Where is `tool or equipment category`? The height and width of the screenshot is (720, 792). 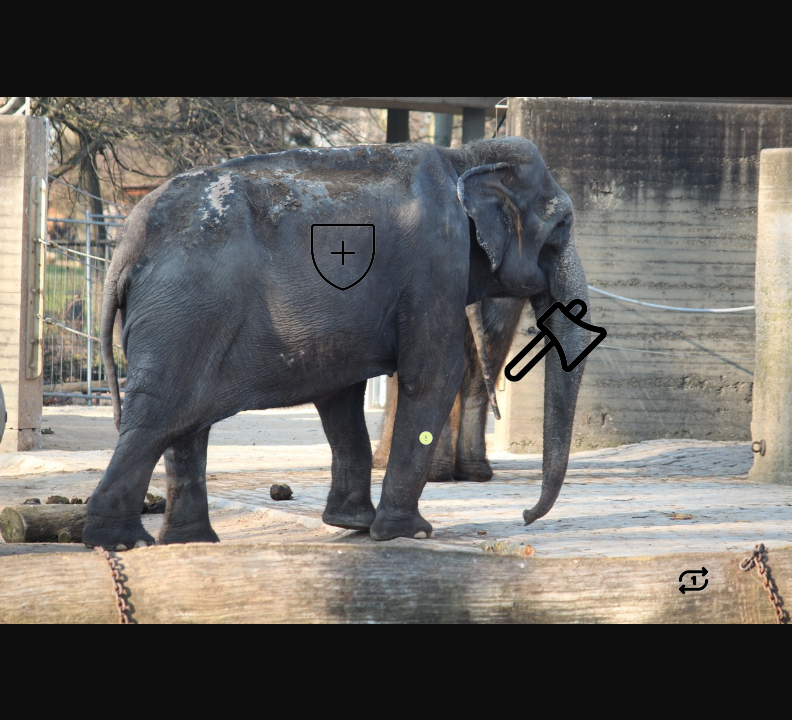
tool or equipment category is located at coordinates (555, 343).